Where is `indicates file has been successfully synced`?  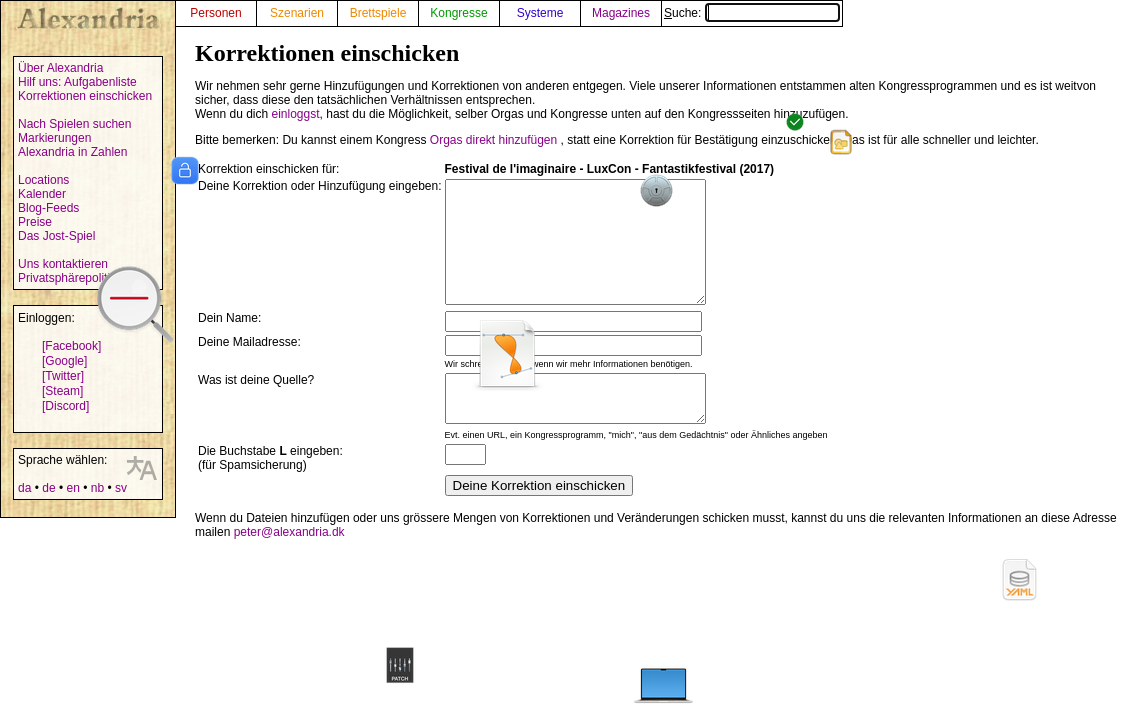
indicates file has been successfully synced is located at coordinates (795, 122).